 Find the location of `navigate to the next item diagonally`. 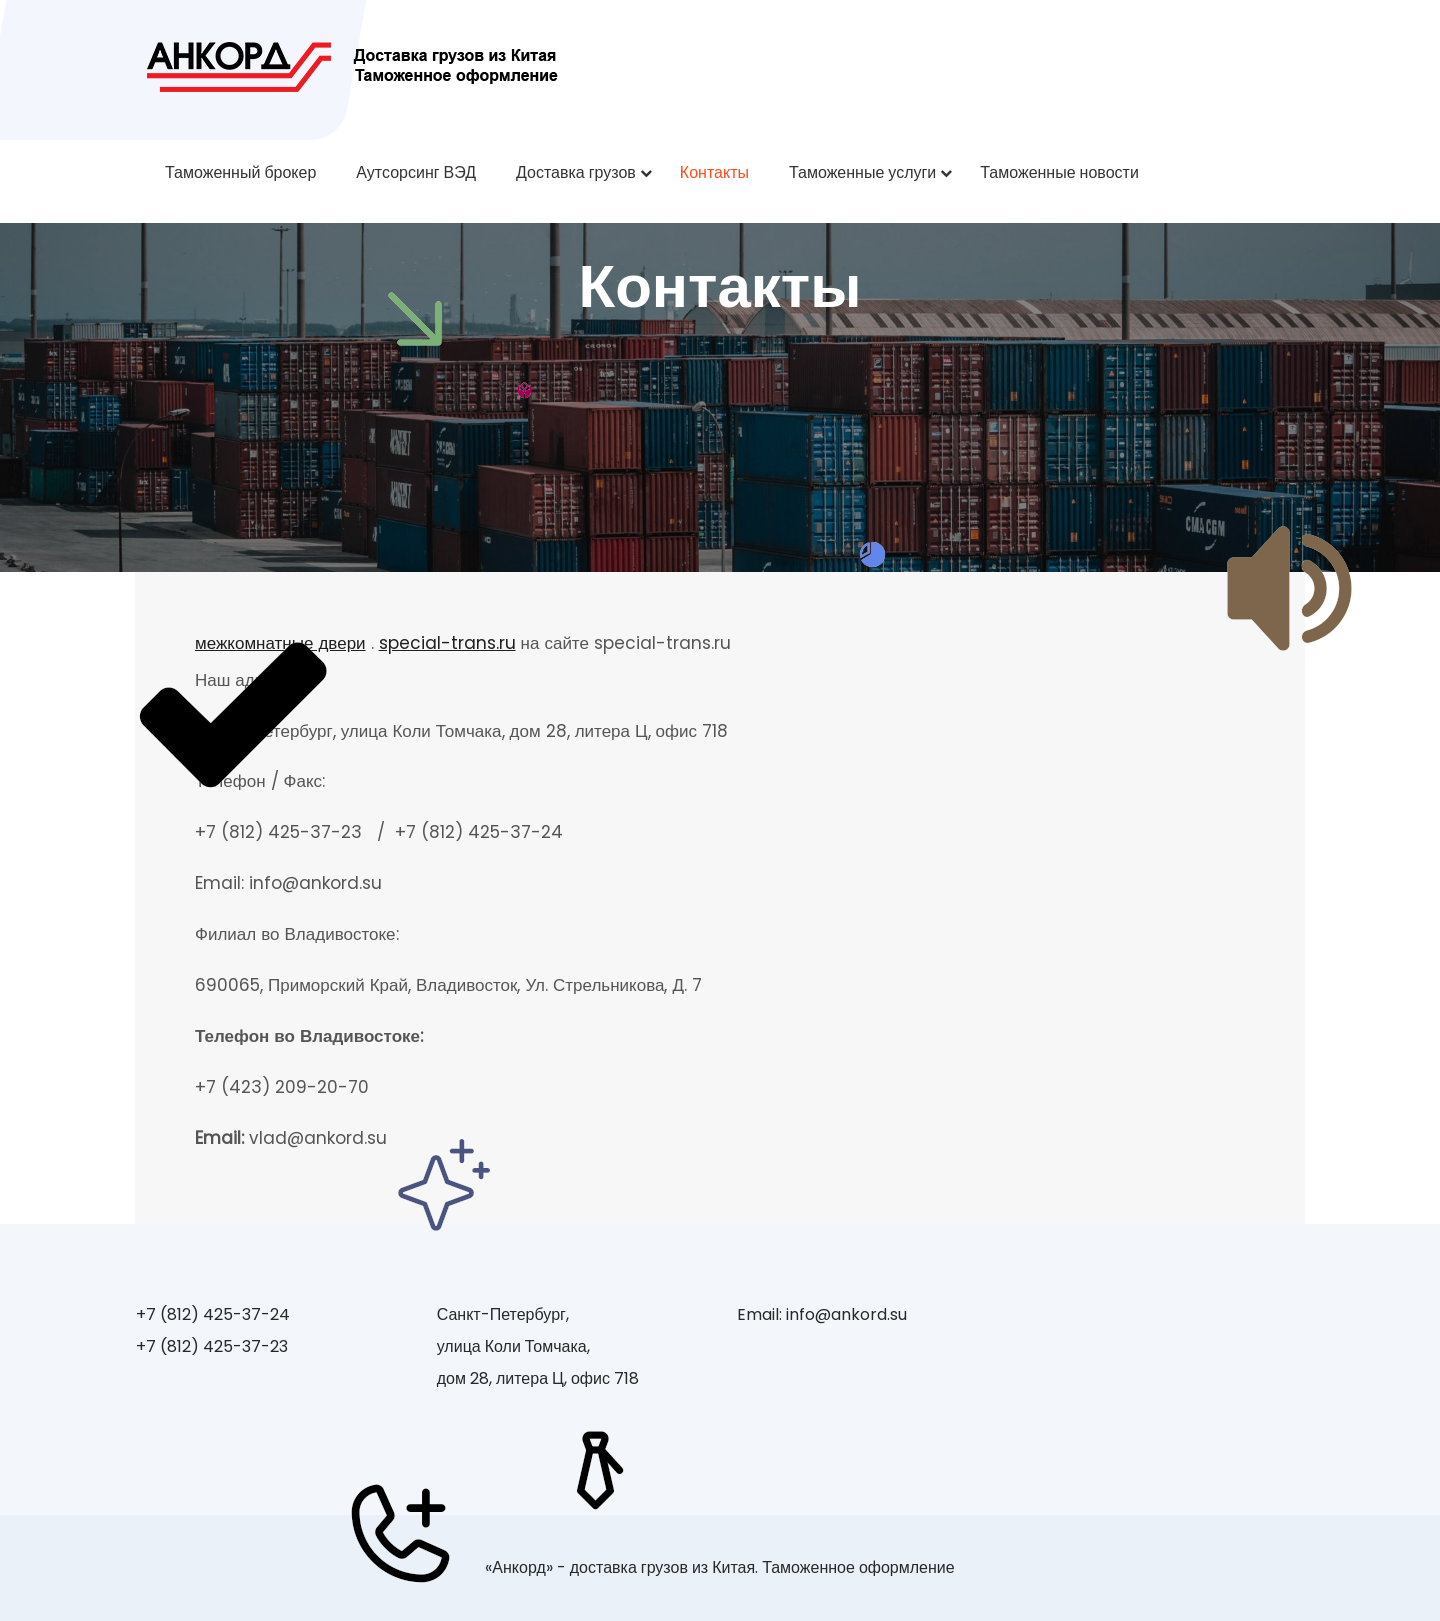

navigate to the next item diagonally is located at coordinates (415, 319).